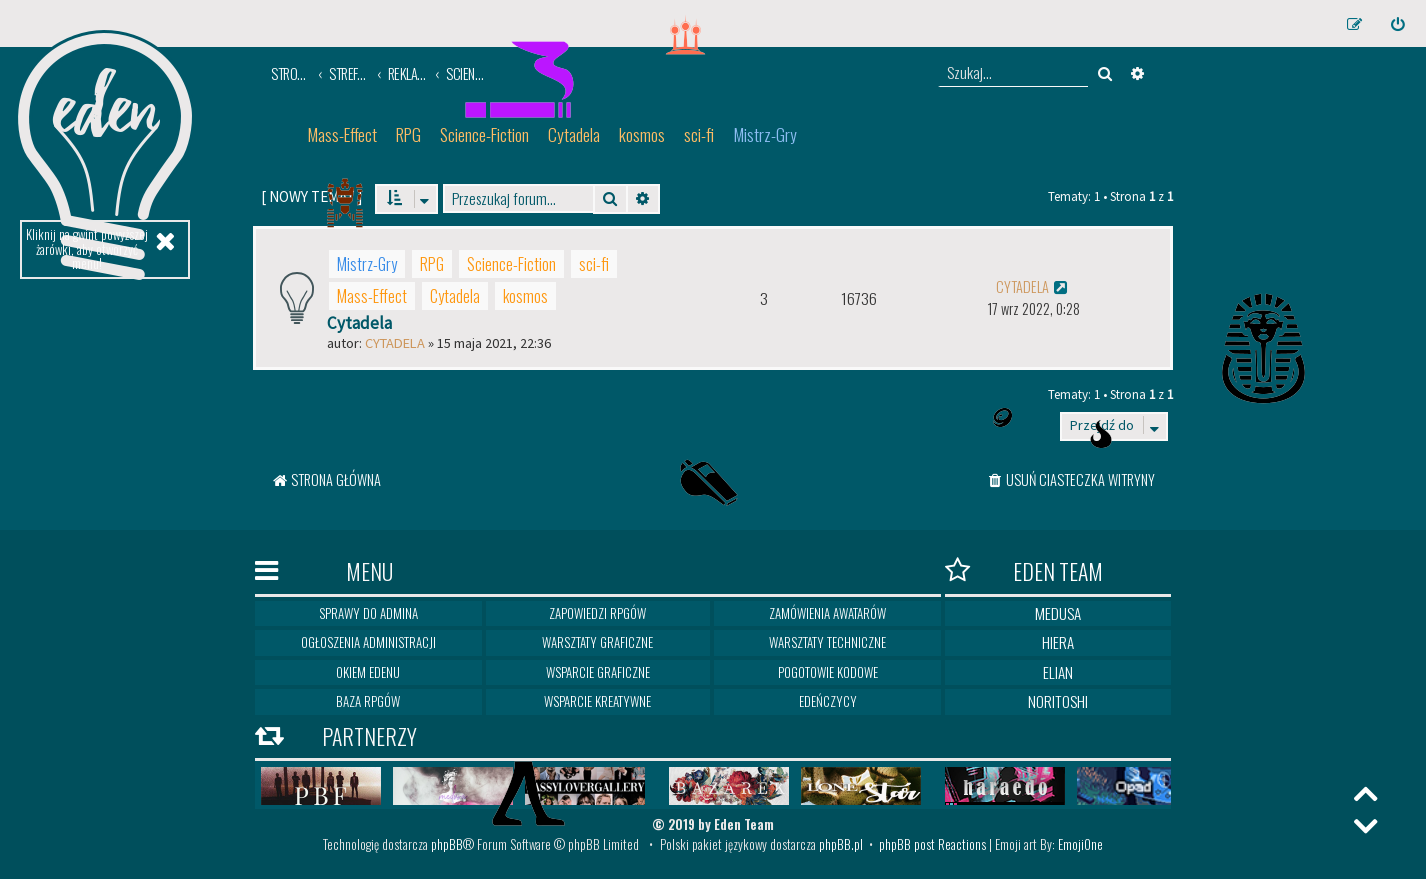 This screenshot has height=879, width=1426. Describe the element at coordinates (1101, 434) in the screenshot. I see `indicates hot or trending content` at that location.